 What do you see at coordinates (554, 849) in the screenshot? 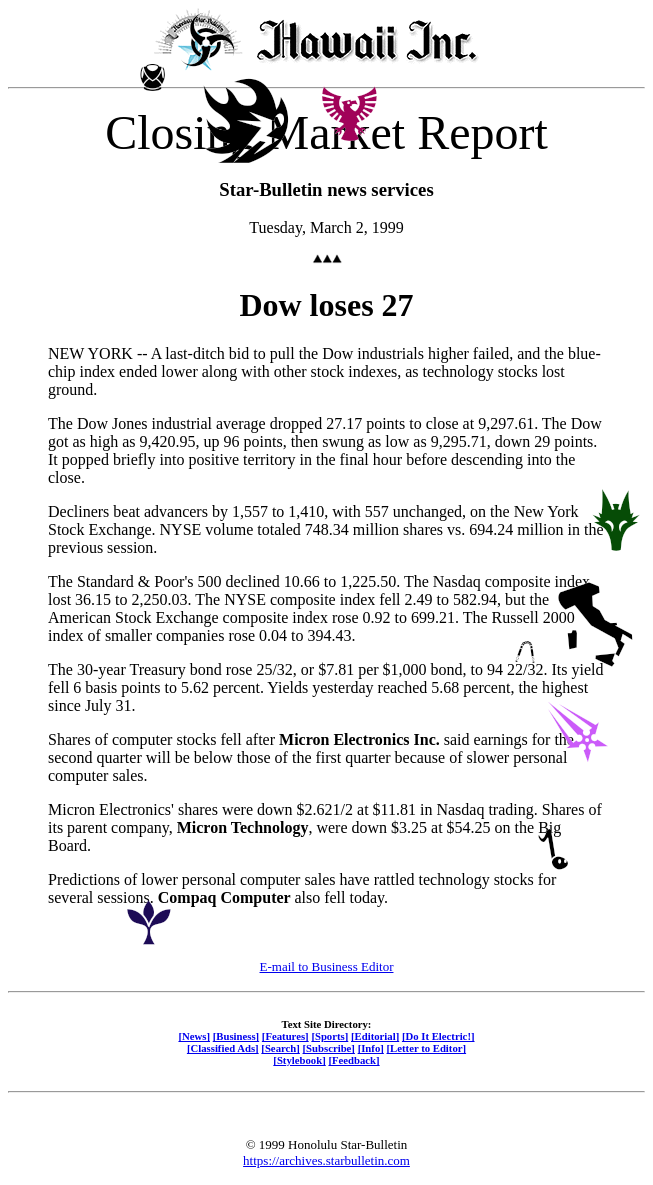
I see `access otamatone or novelty instrument sounds` at bounding box center [554, 849].